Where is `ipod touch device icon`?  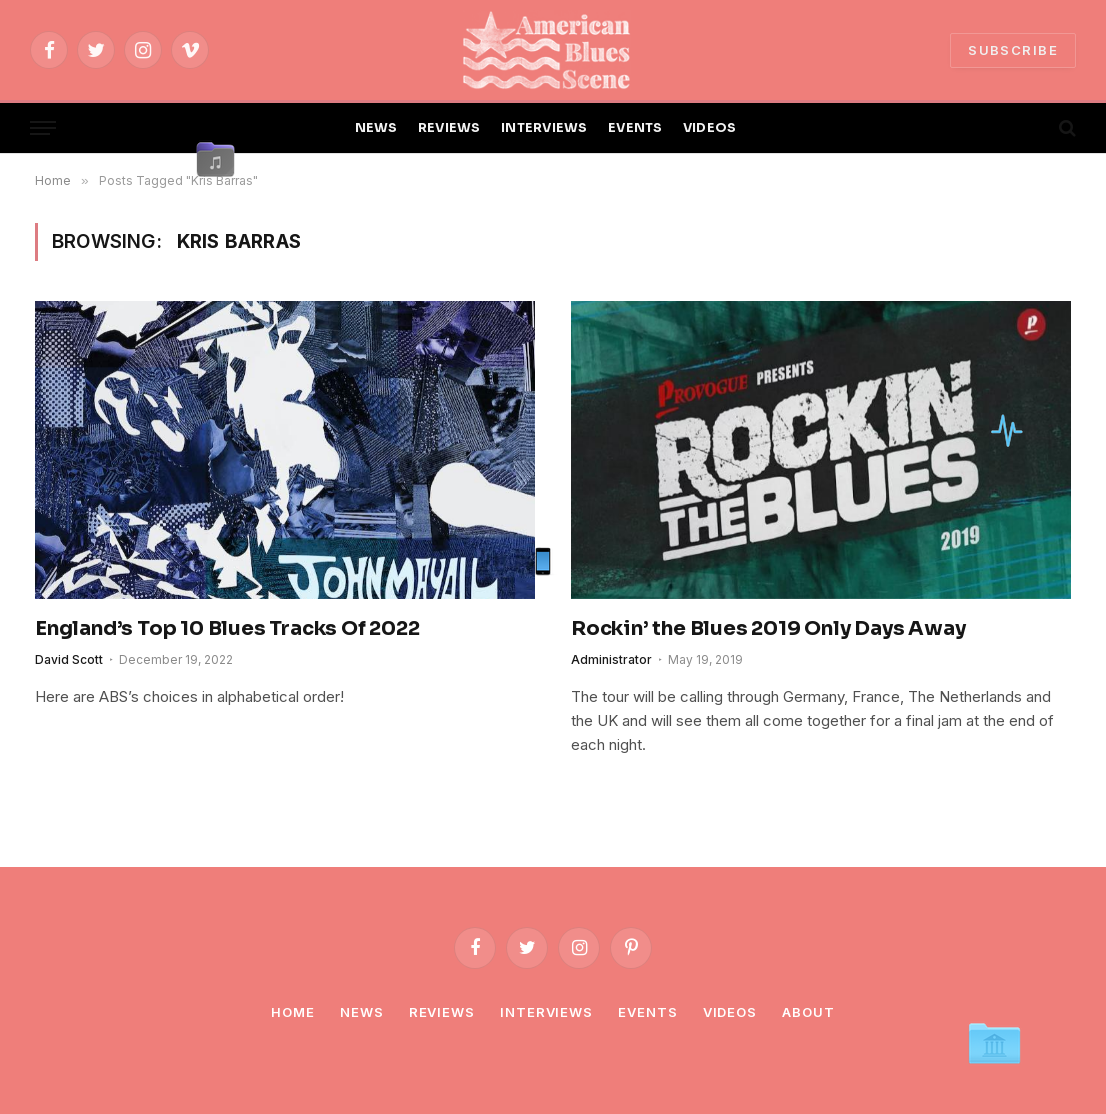
ipod touch device icon is located at coordinates (543, 561).